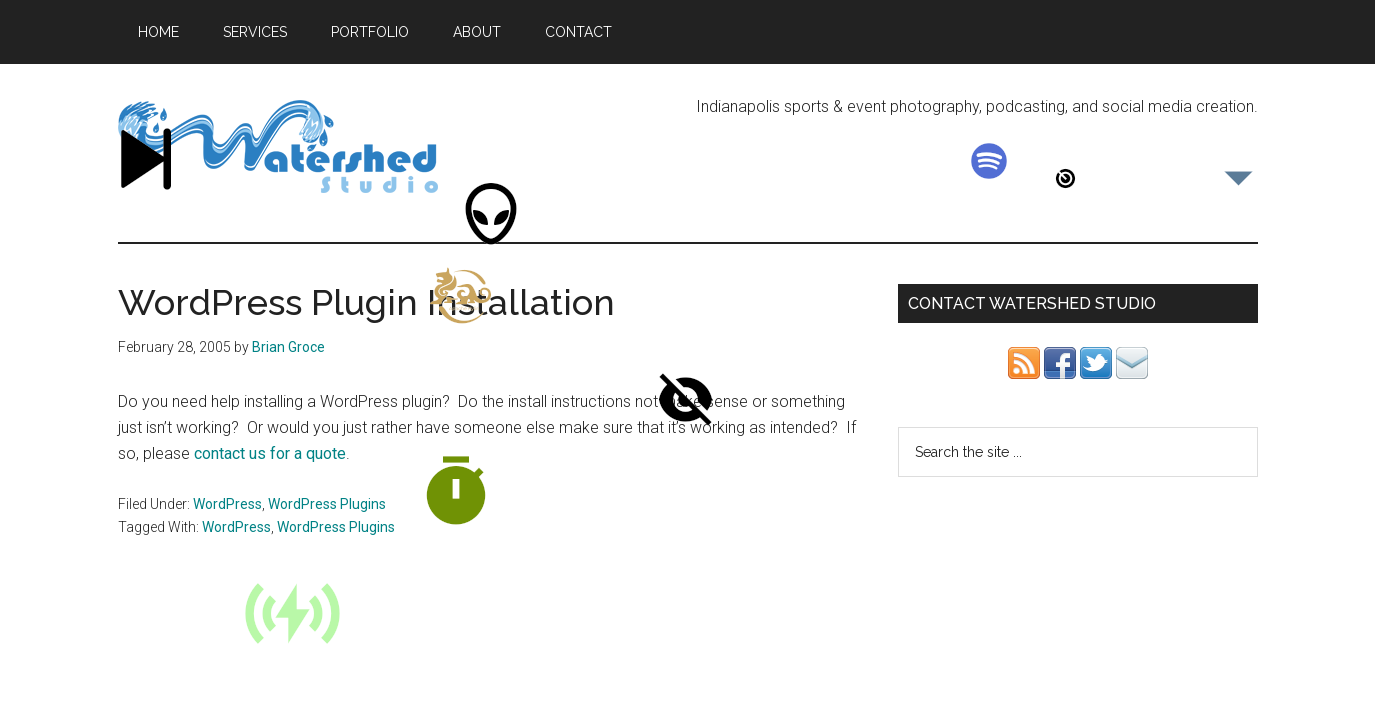 This screenshot has height=720, width=1375. What do you see at coordinates (456, 492) in the screenshot?
I see `start or set a timer` at bounding box center [456, 492].